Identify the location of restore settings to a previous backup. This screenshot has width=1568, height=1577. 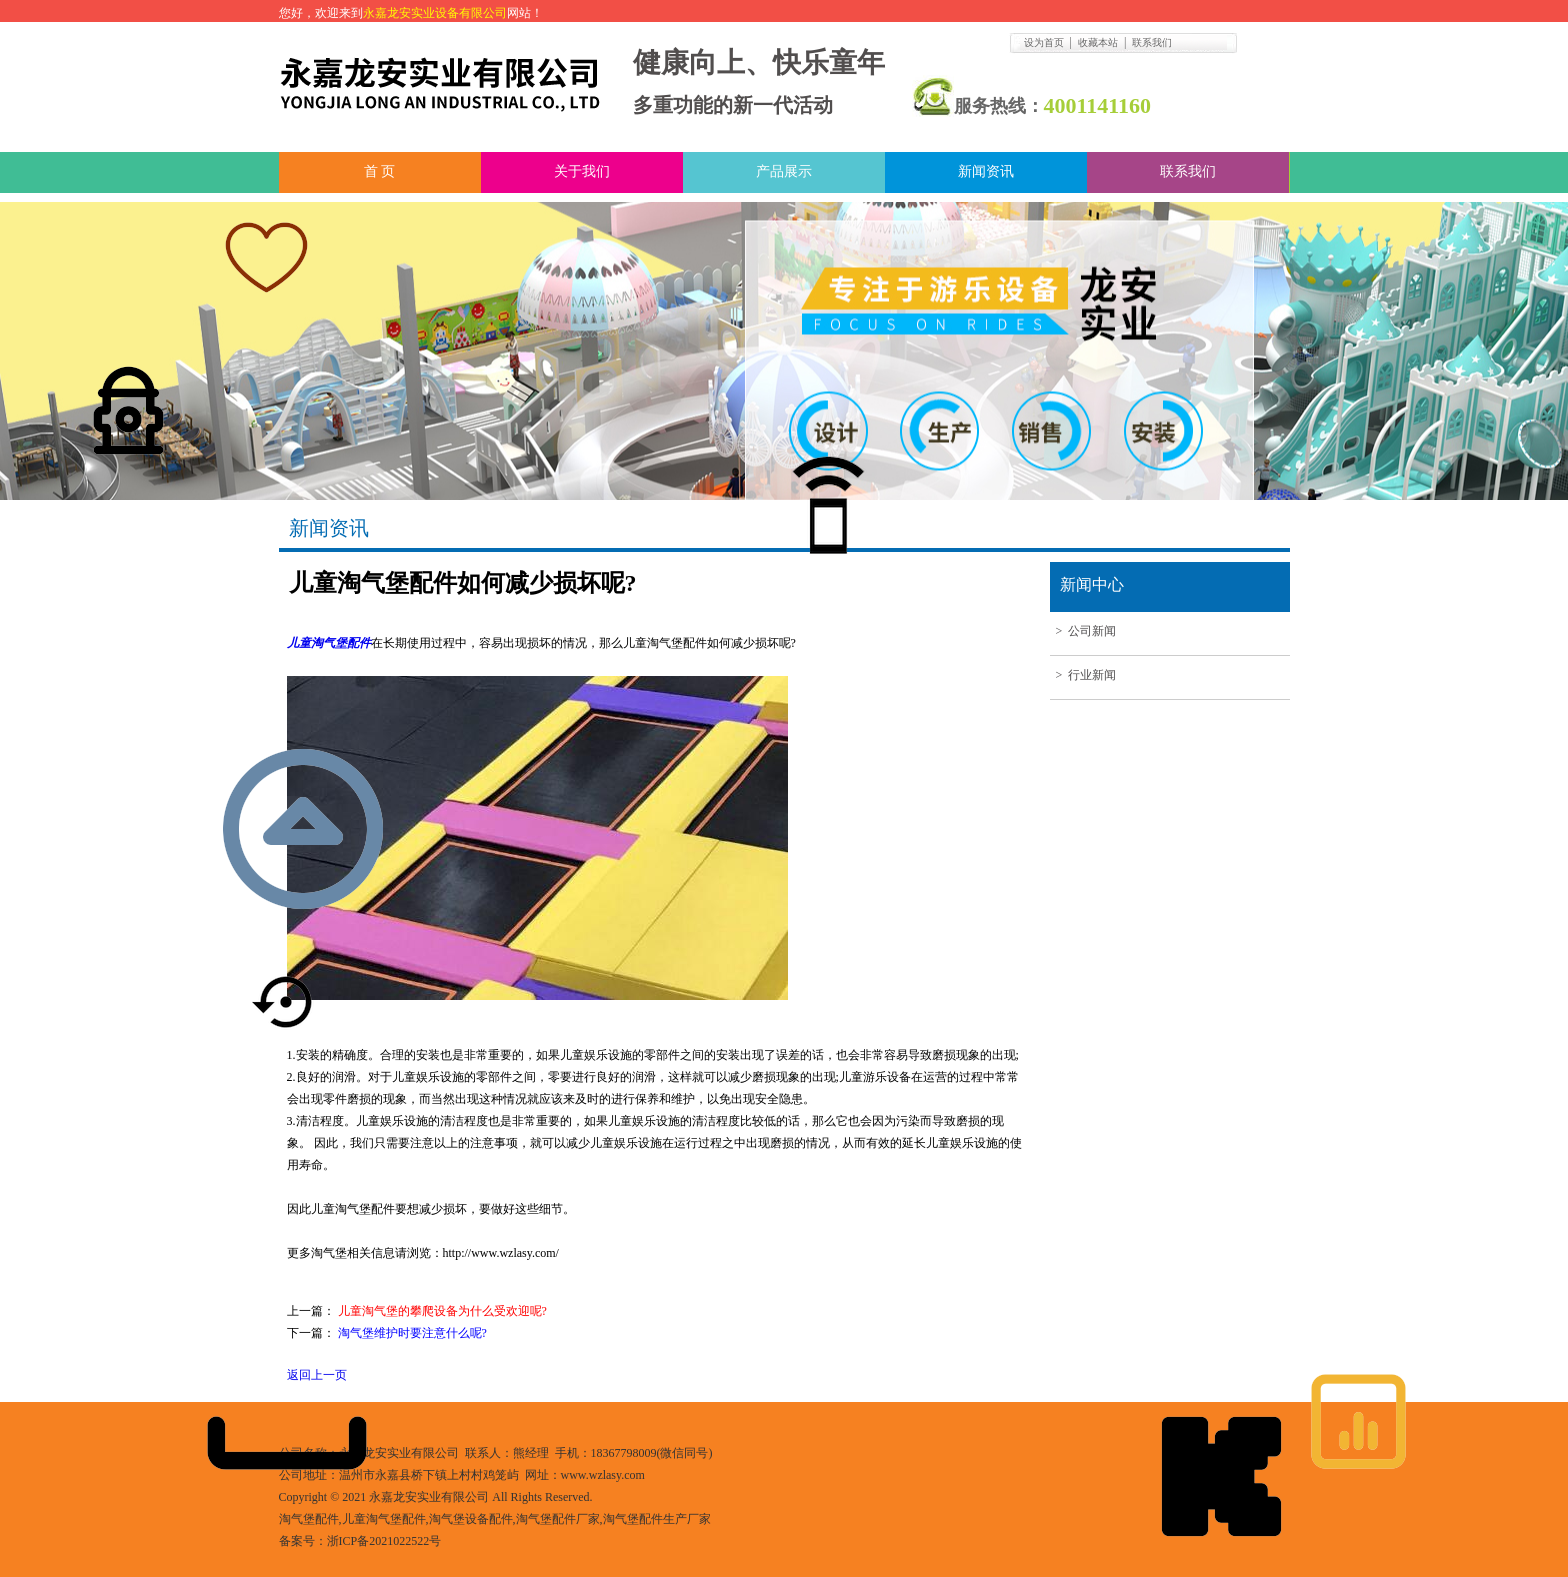
(286, 1002).